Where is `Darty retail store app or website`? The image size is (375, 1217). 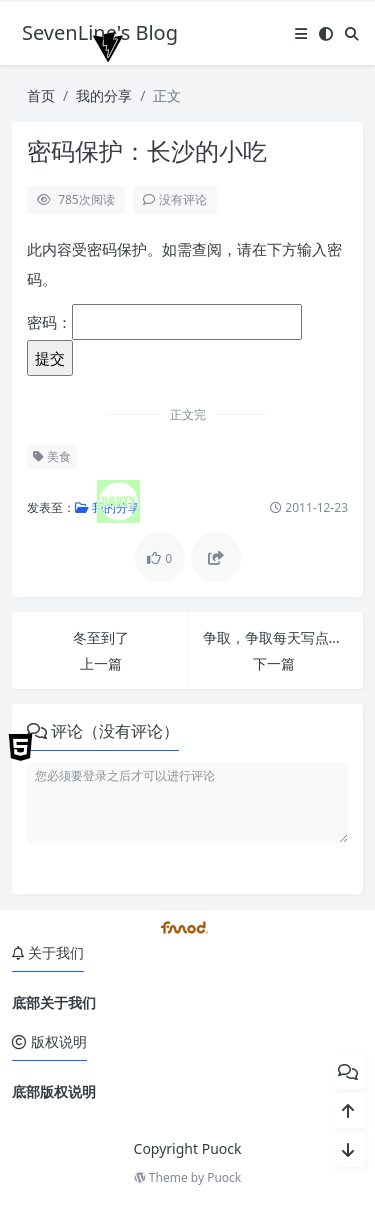 Darty retail store app or website is located at coordinates (118, 501).